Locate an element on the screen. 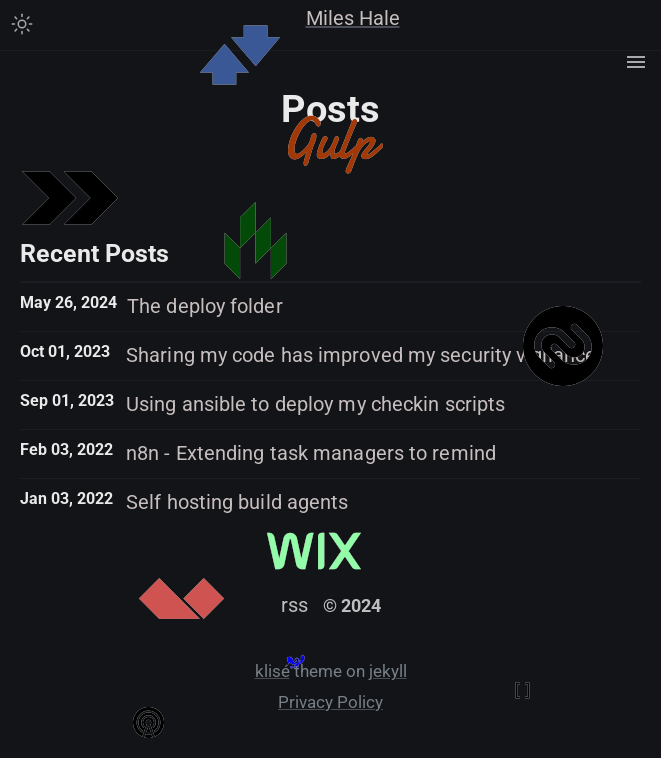 The height and width of the screenshot is (758, 661). Alpine.js framework logo is located at coordinates (181, 598).